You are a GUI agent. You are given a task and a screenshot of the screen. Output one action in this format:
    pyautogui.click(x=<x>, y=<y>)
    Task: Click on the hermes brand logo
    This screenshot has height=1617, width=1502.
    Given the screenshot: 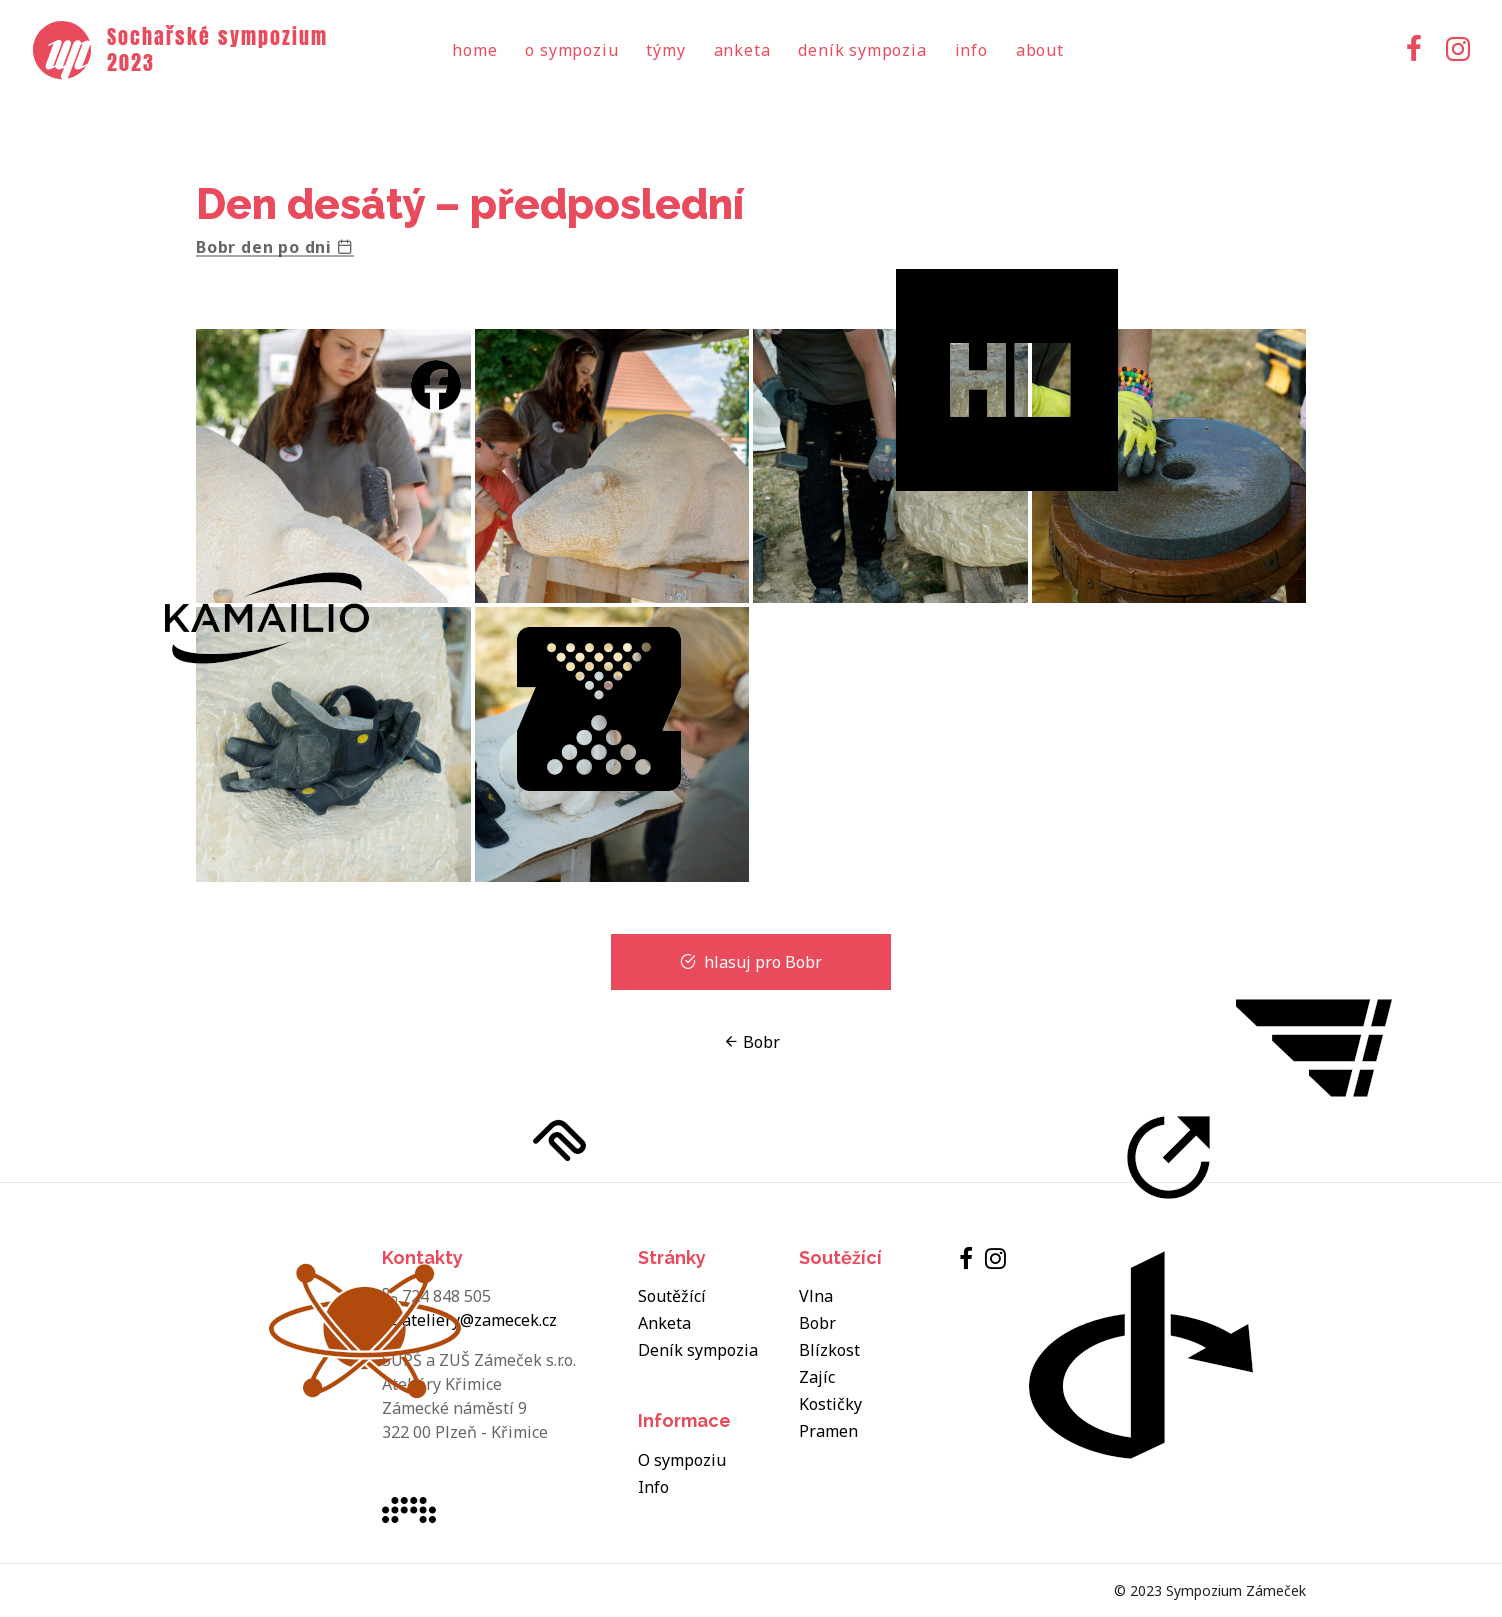 What is the action you would take?
    pyautogui.click(x=1314, y=1048)
    